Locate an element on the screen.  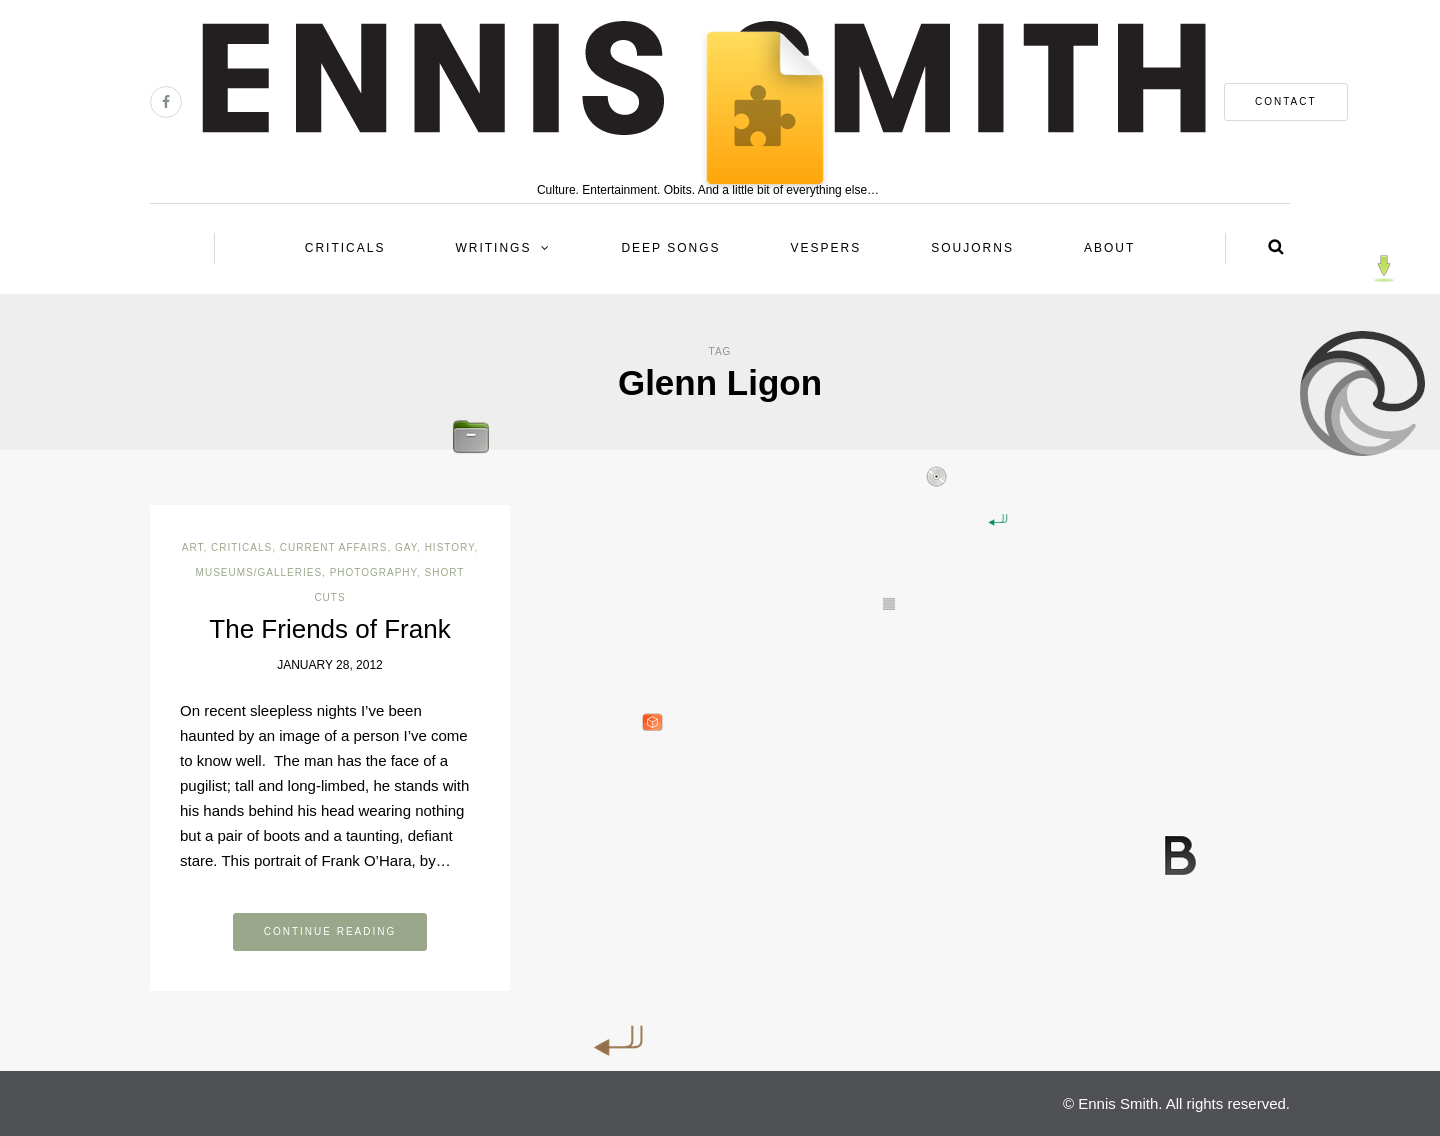
open microsoft edge browser is located at coordinates (1362, 393).